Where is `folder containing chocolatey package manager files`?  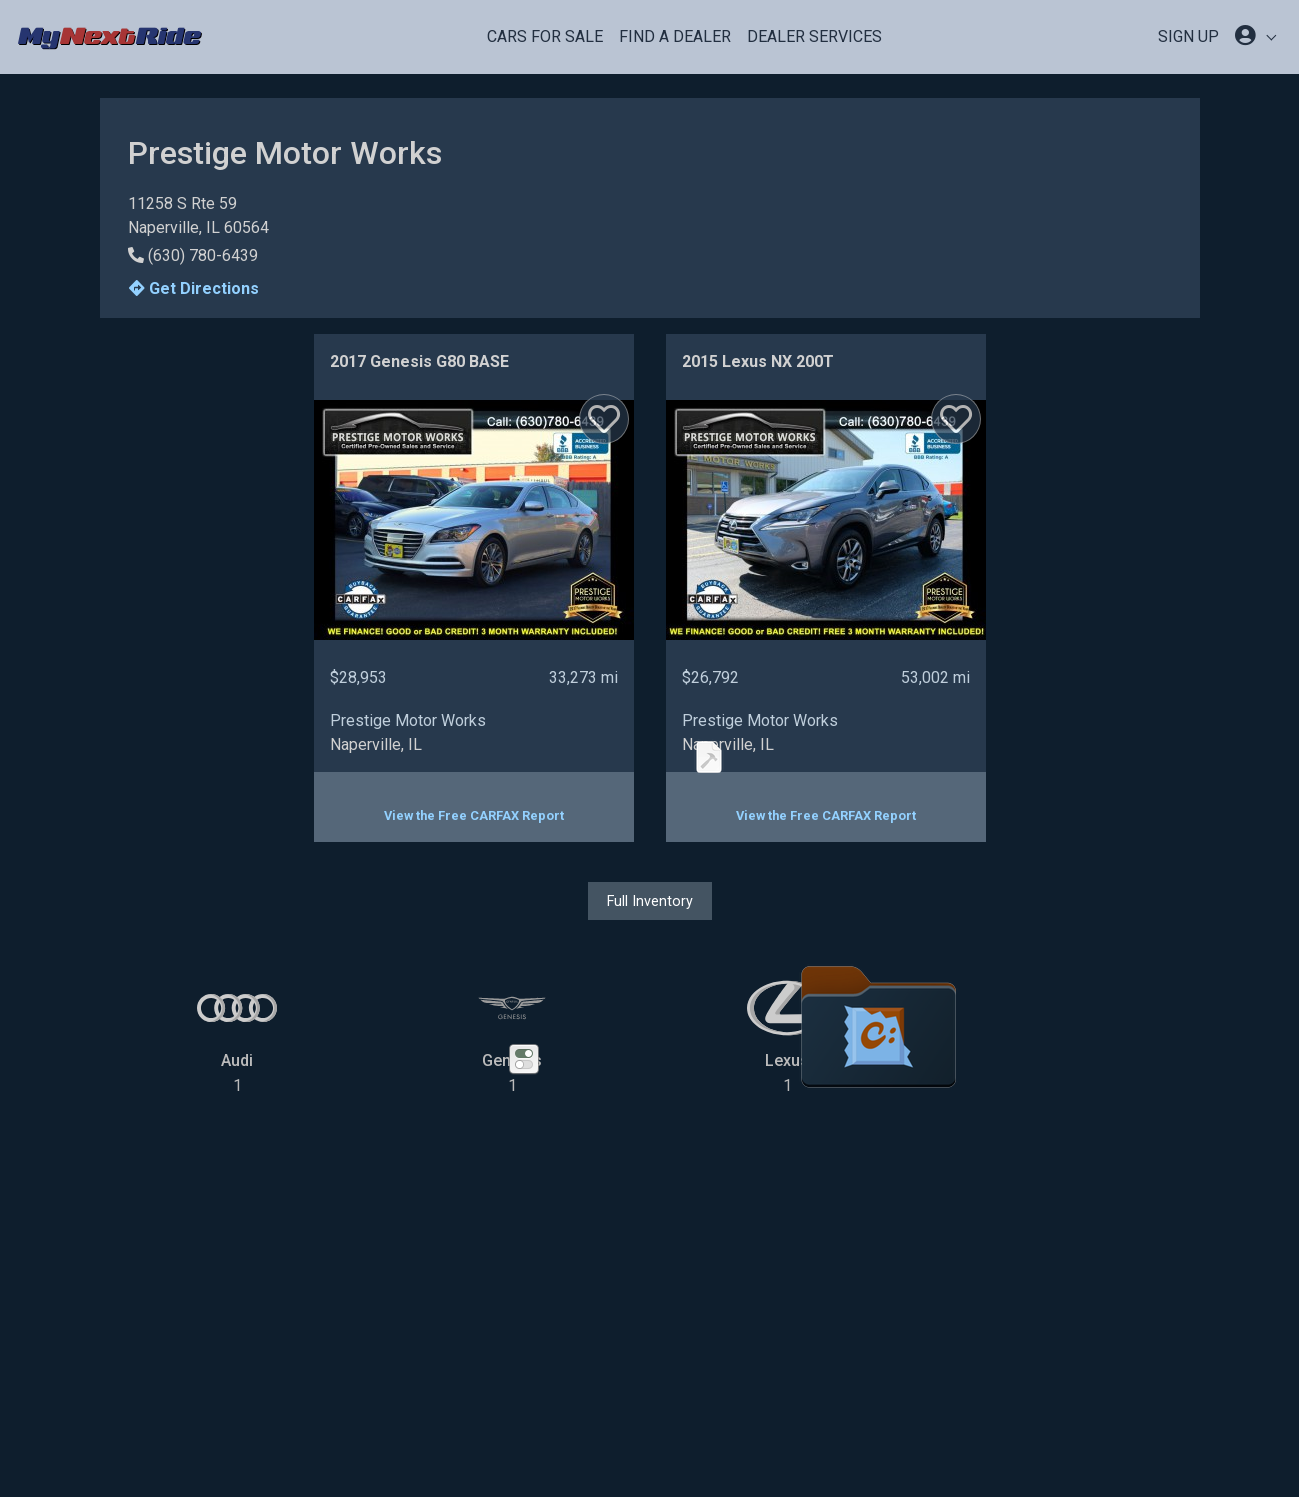 folder containing chocolatey package manager files is located at coordinates (878, 1031).